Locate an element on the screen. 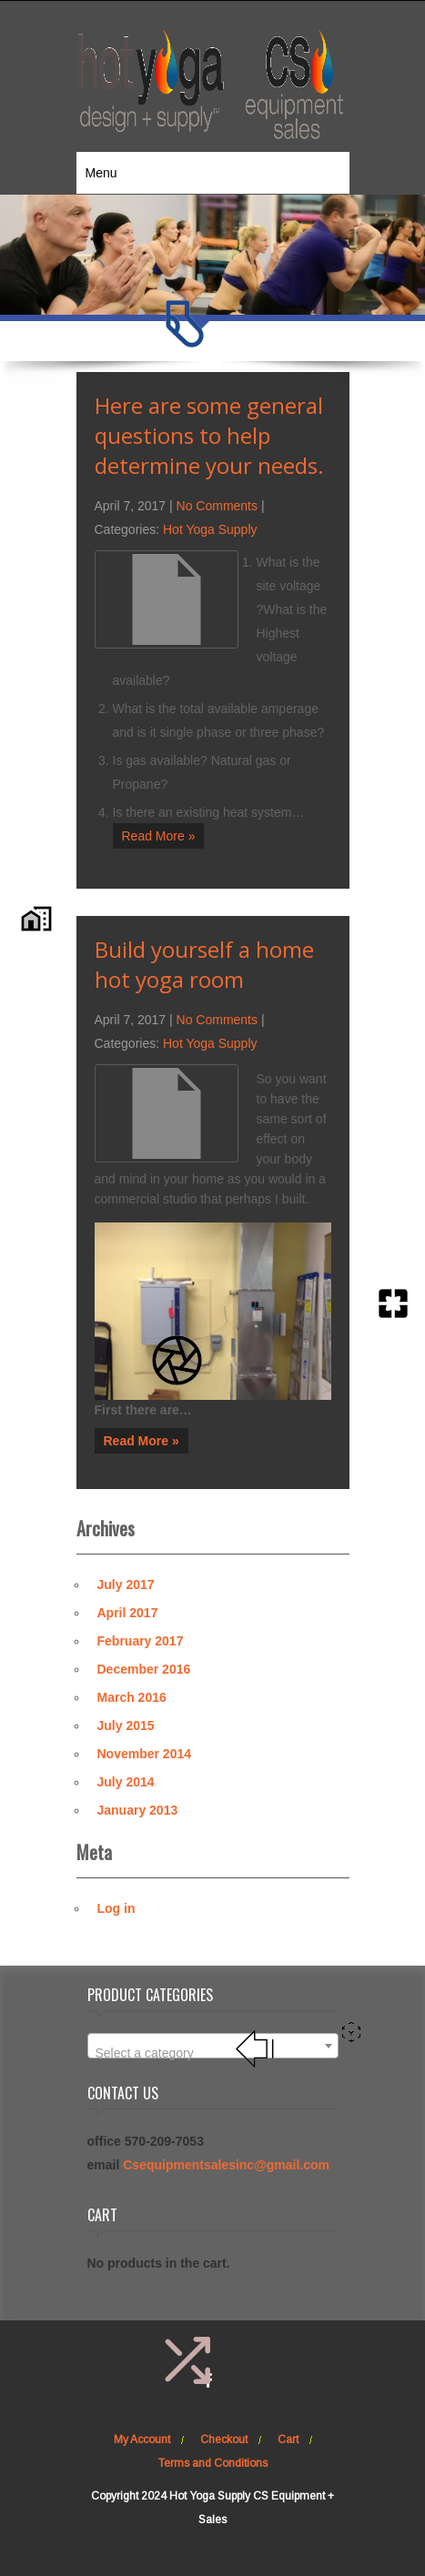 The image size is (425, 2576). go back to previous screen is located at coordinates (256, 2048).